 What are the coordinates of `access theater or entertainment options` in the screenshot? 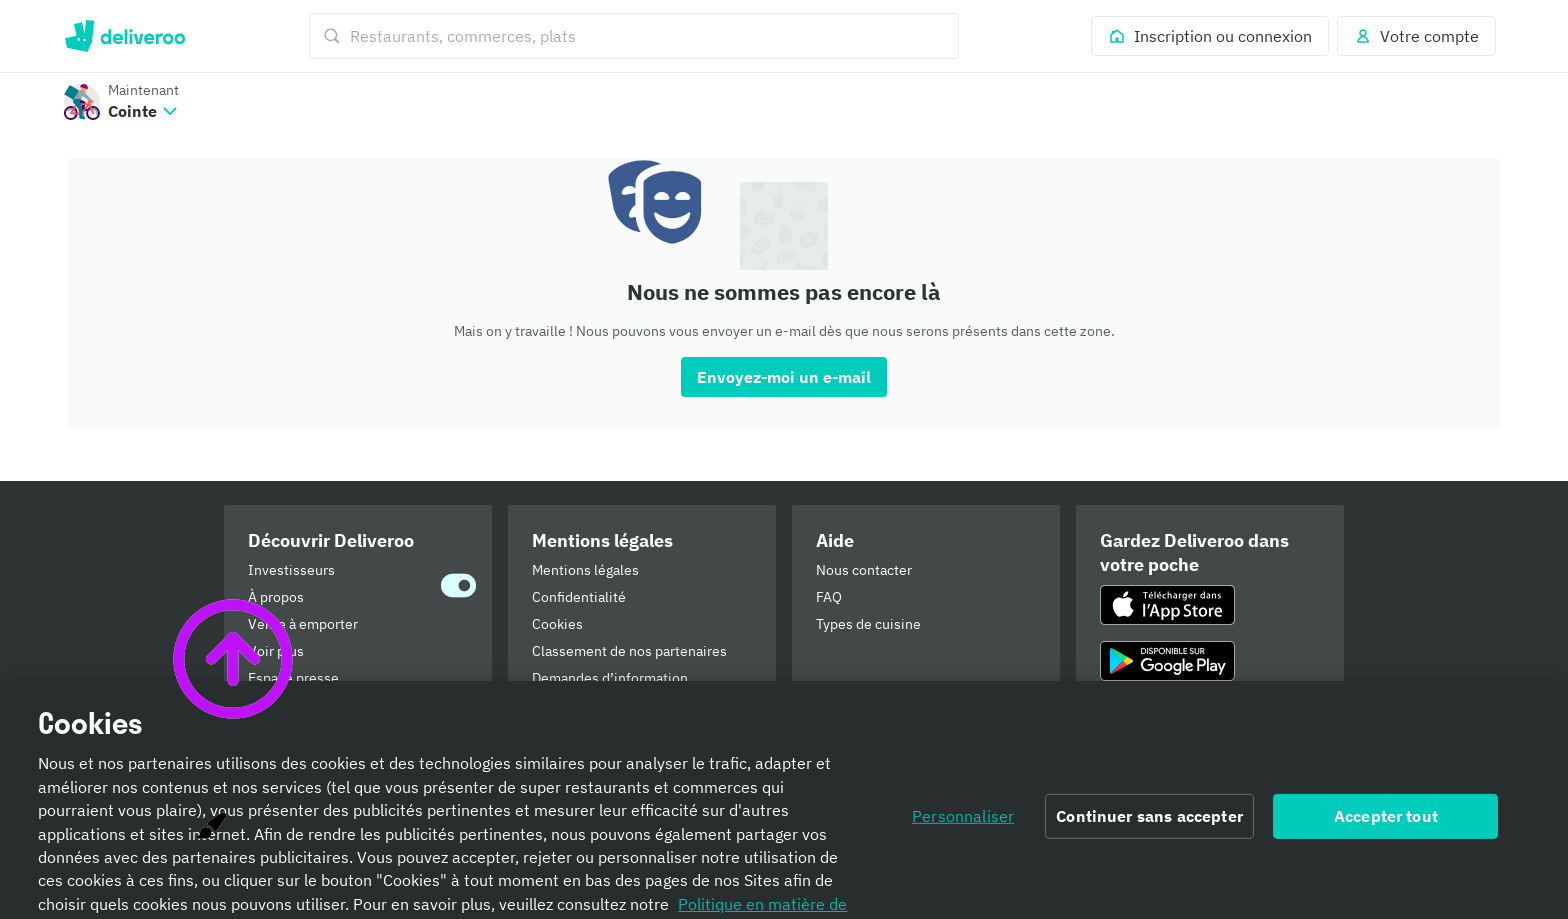 It's located at (656, 202).